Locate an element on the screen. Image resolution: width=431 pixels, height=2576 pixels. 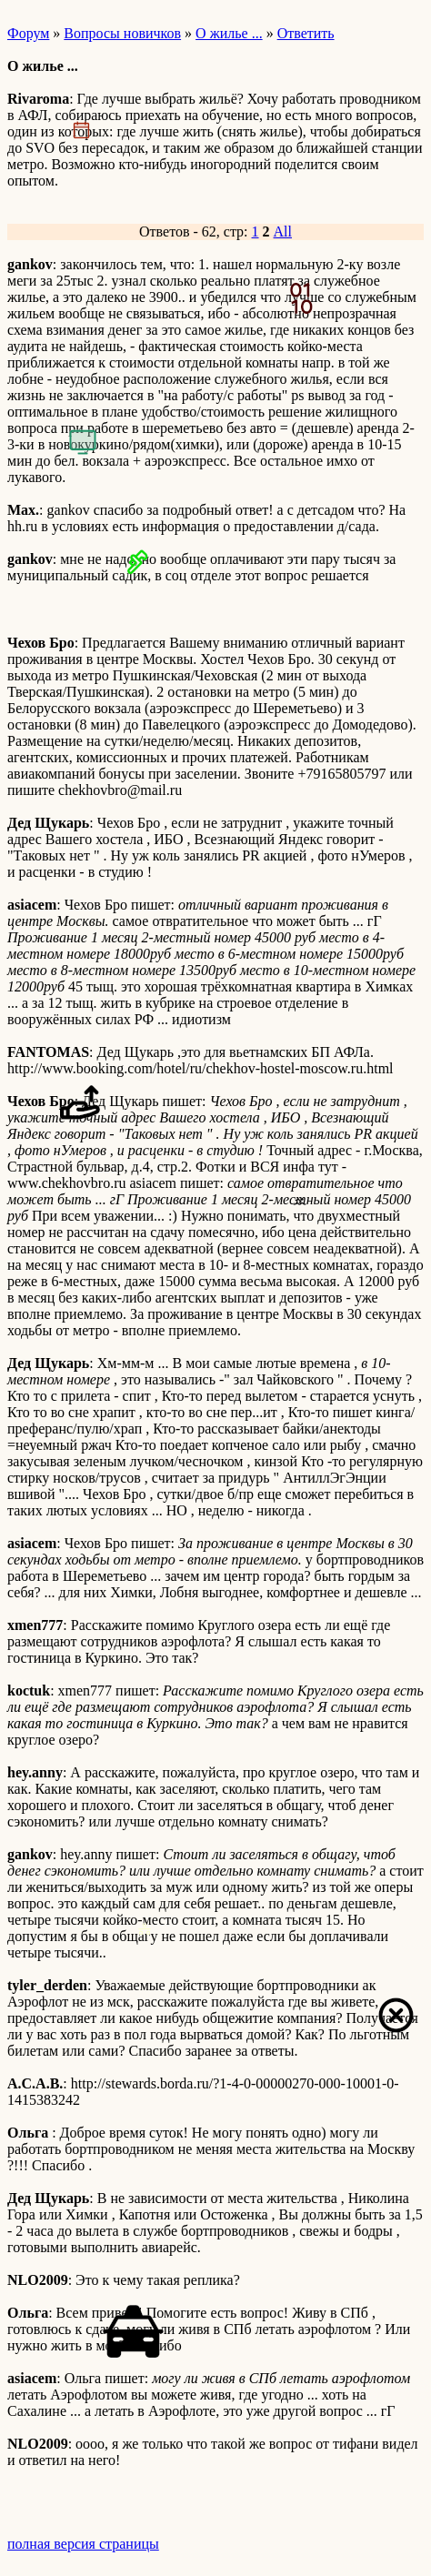
view or open calendar is located at coordinates (81, 130).